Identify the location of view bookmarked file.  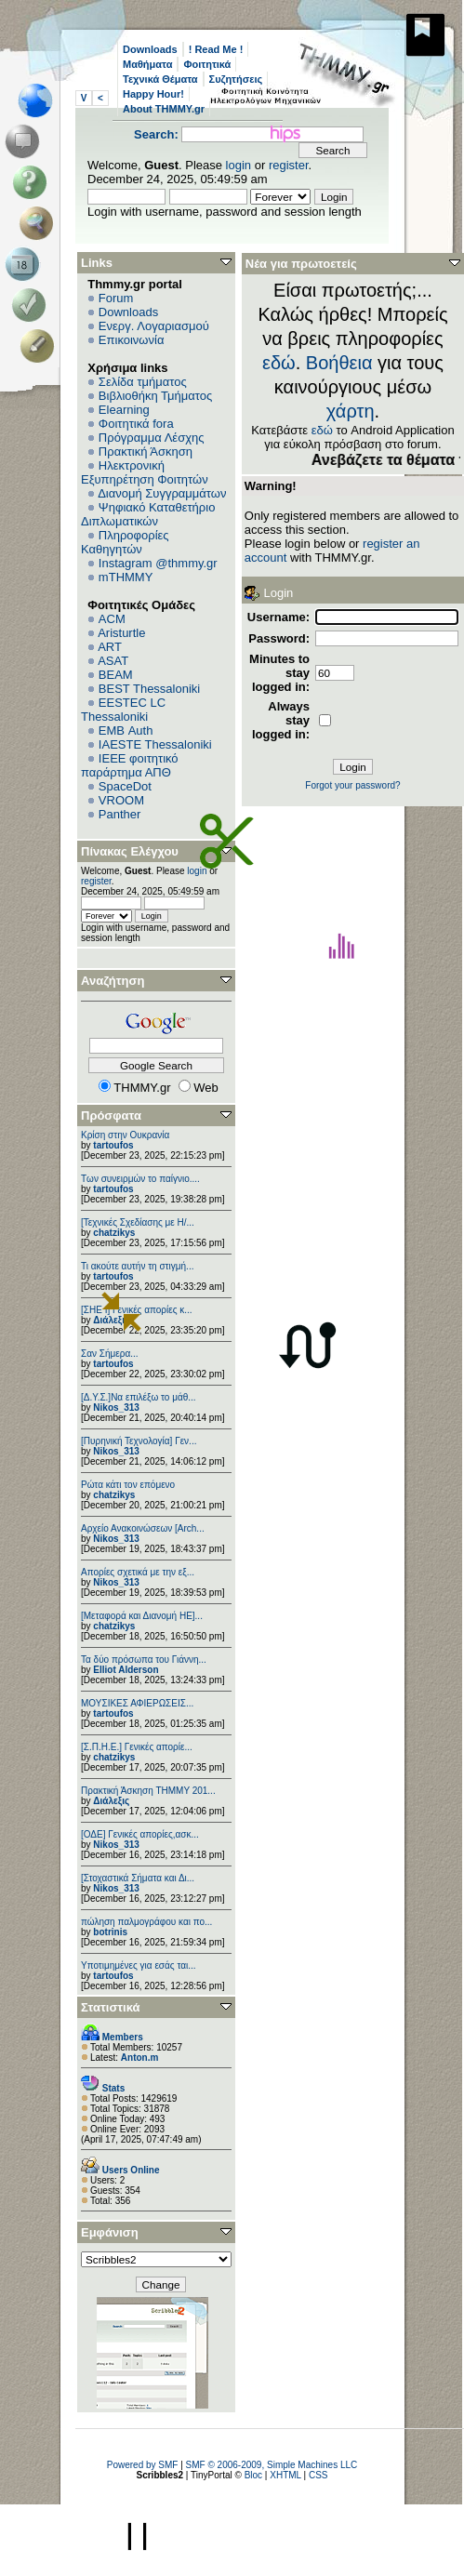
(425, 34).